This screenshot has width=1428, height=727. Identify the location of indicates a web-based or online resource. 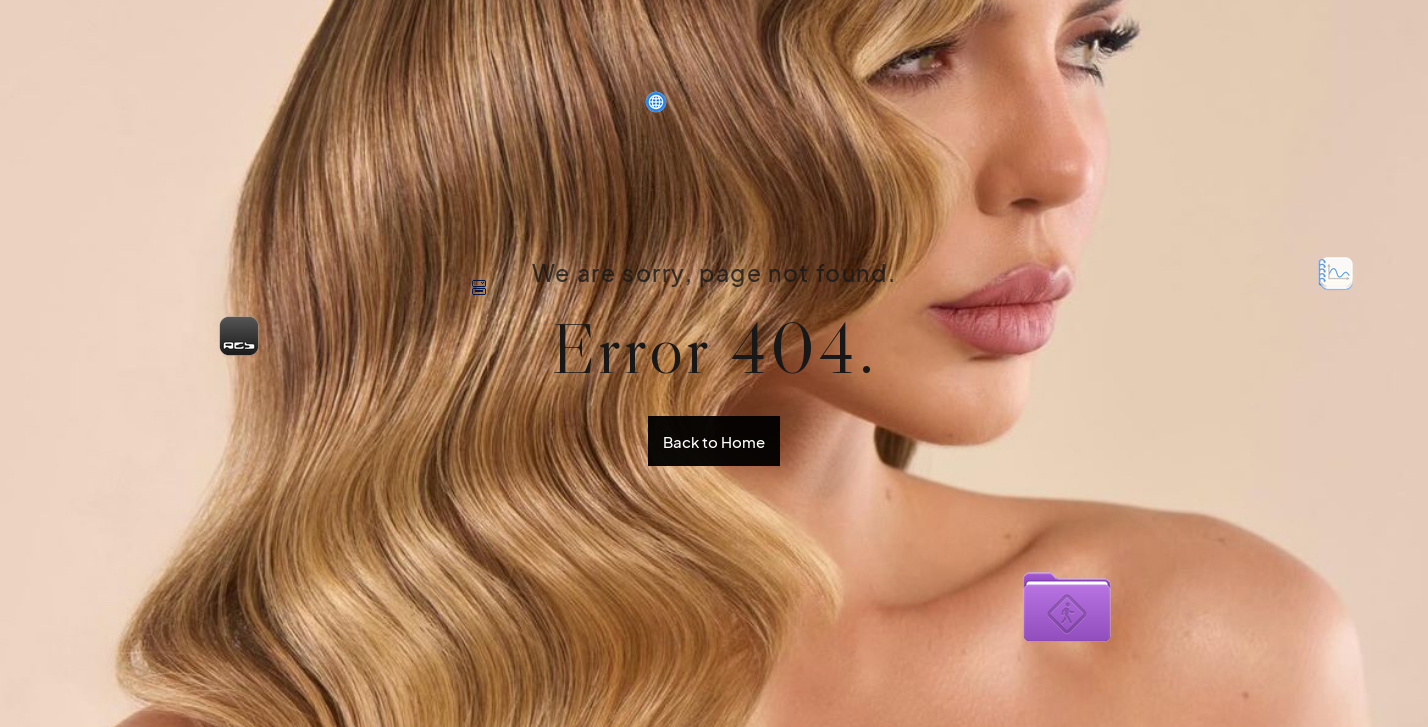
(656, 102).